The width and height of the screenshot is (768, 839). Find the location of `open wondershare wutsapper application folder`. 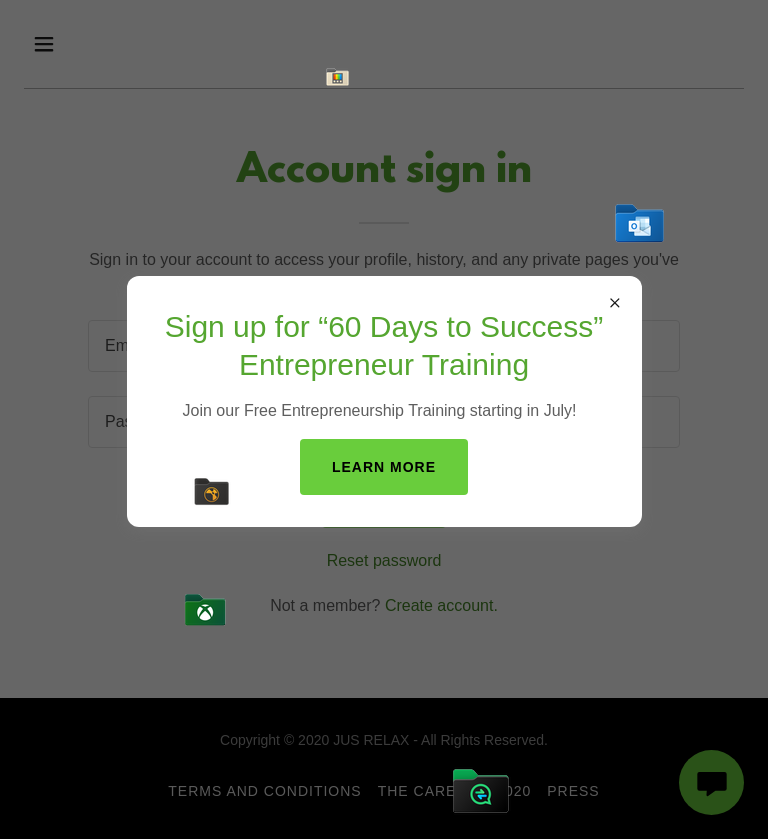

open wondershare wutsapper application folder is located at coordinates (480, 792).